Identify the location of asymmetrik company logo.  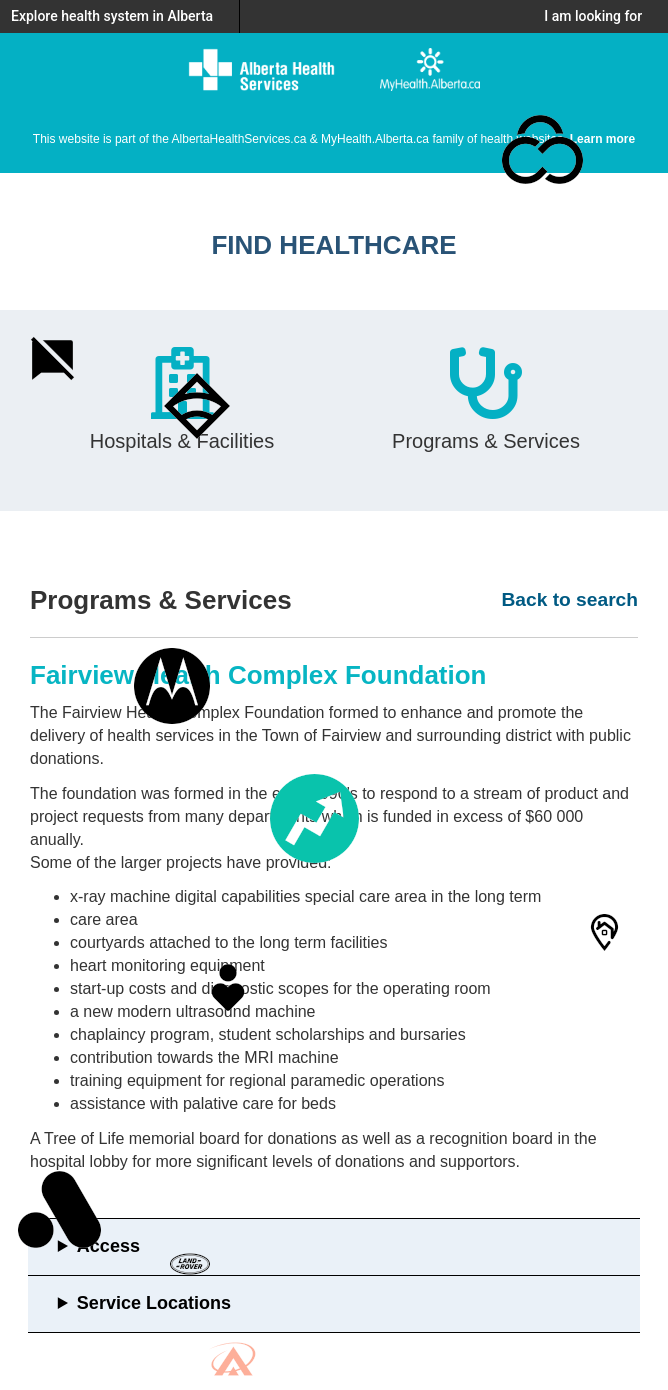
(232, 1359).